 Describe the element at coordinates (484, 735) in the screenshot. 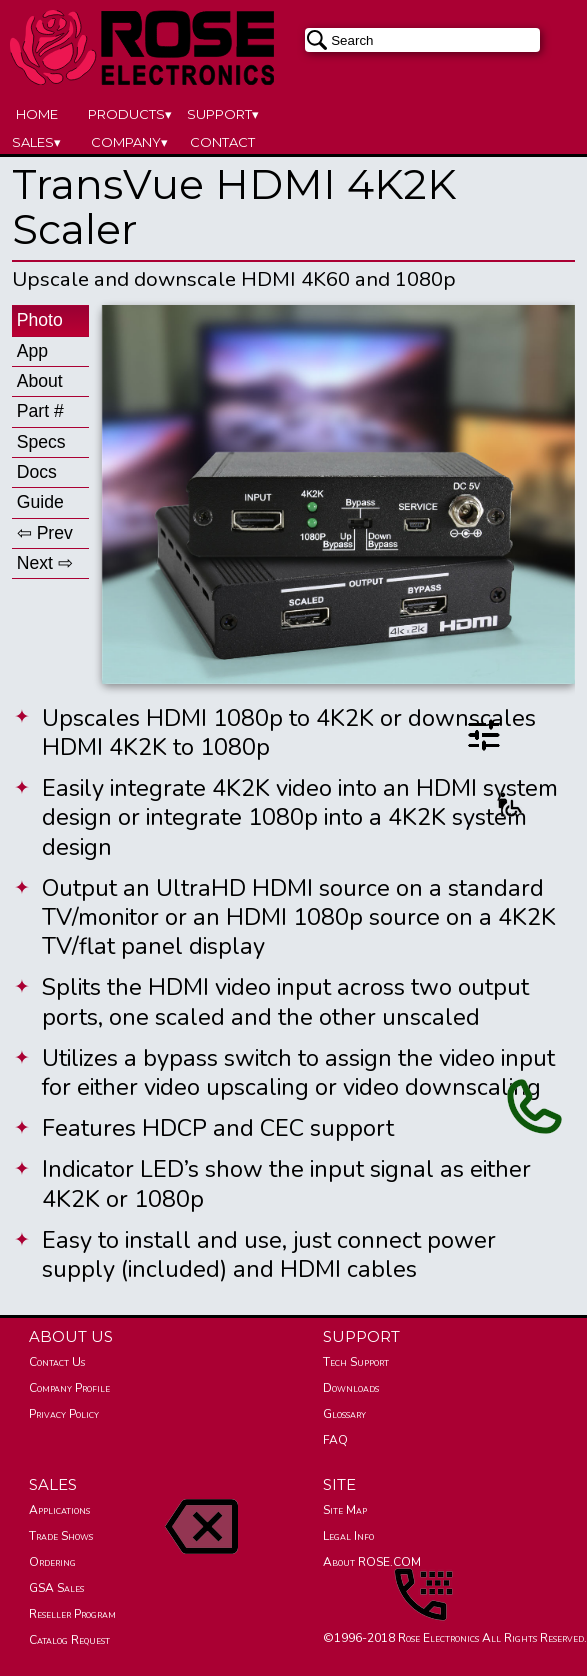

I see `adjust settings or preferences` at that location.